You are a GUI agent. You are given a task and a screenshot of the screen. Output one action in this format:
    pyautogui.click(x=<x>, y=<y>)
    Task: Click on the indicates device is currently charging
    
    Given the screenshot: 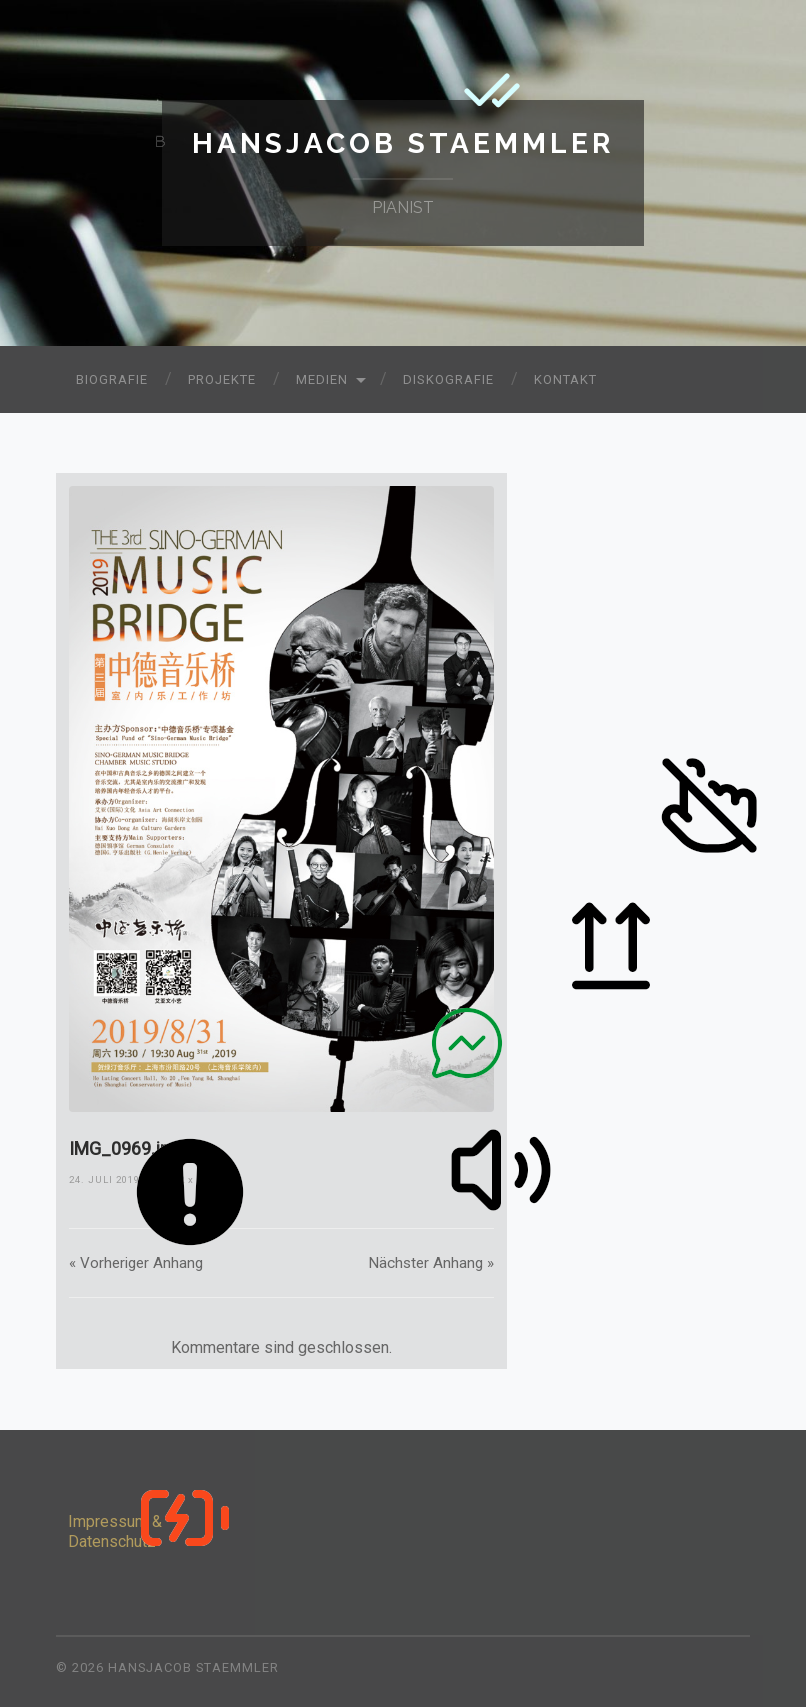 What is the action you would take?
    pyautogui.click(x=185, y=1518)
    